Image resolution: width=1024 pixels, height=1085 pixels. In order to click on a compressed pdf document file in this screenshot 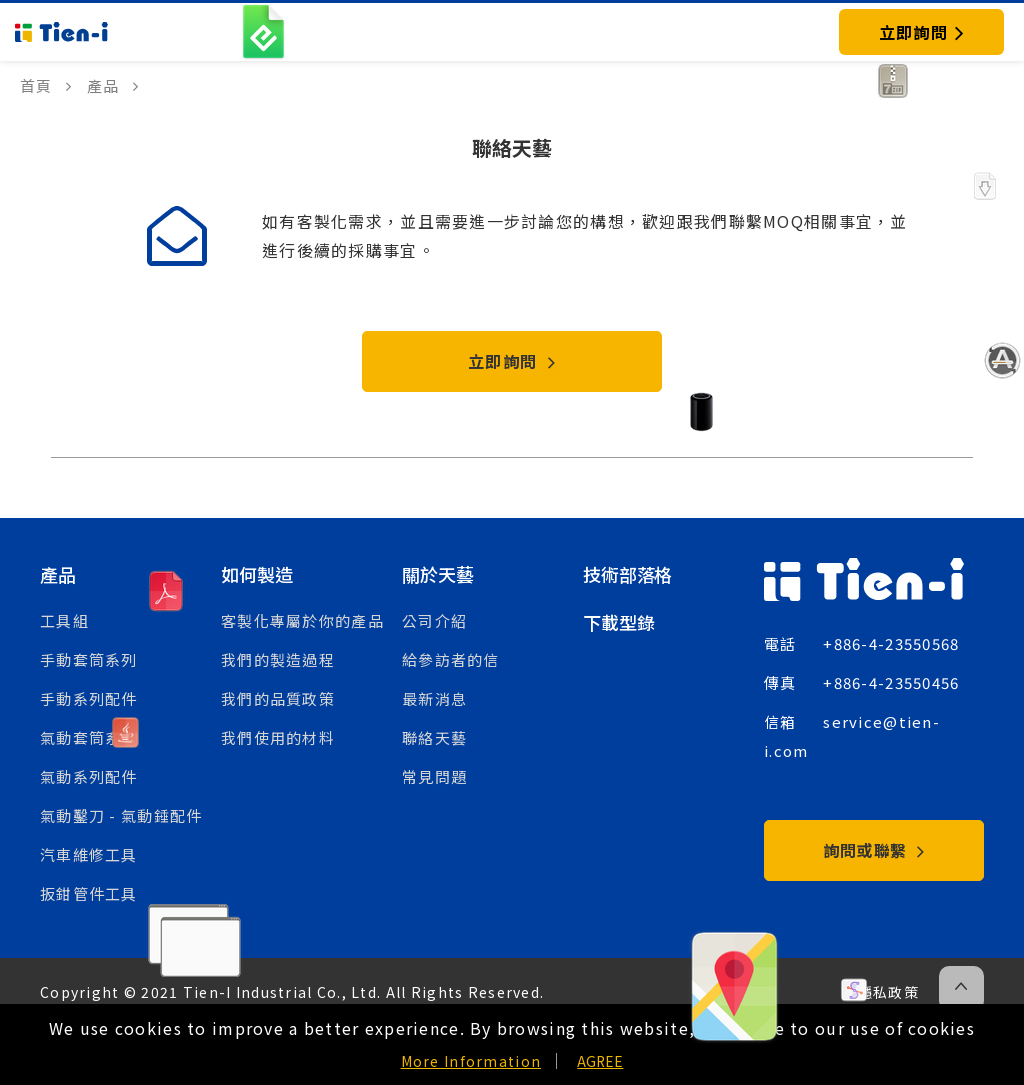, I will do `click(166, 591)`.